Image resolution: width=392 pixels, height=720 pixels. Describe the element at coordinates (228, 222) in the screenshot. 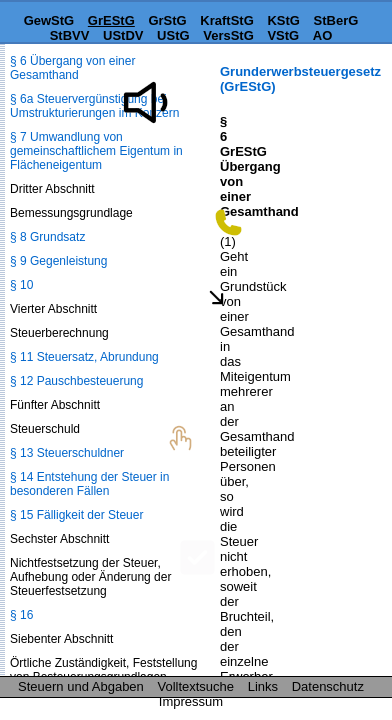

I see `make a phone call` at that location.